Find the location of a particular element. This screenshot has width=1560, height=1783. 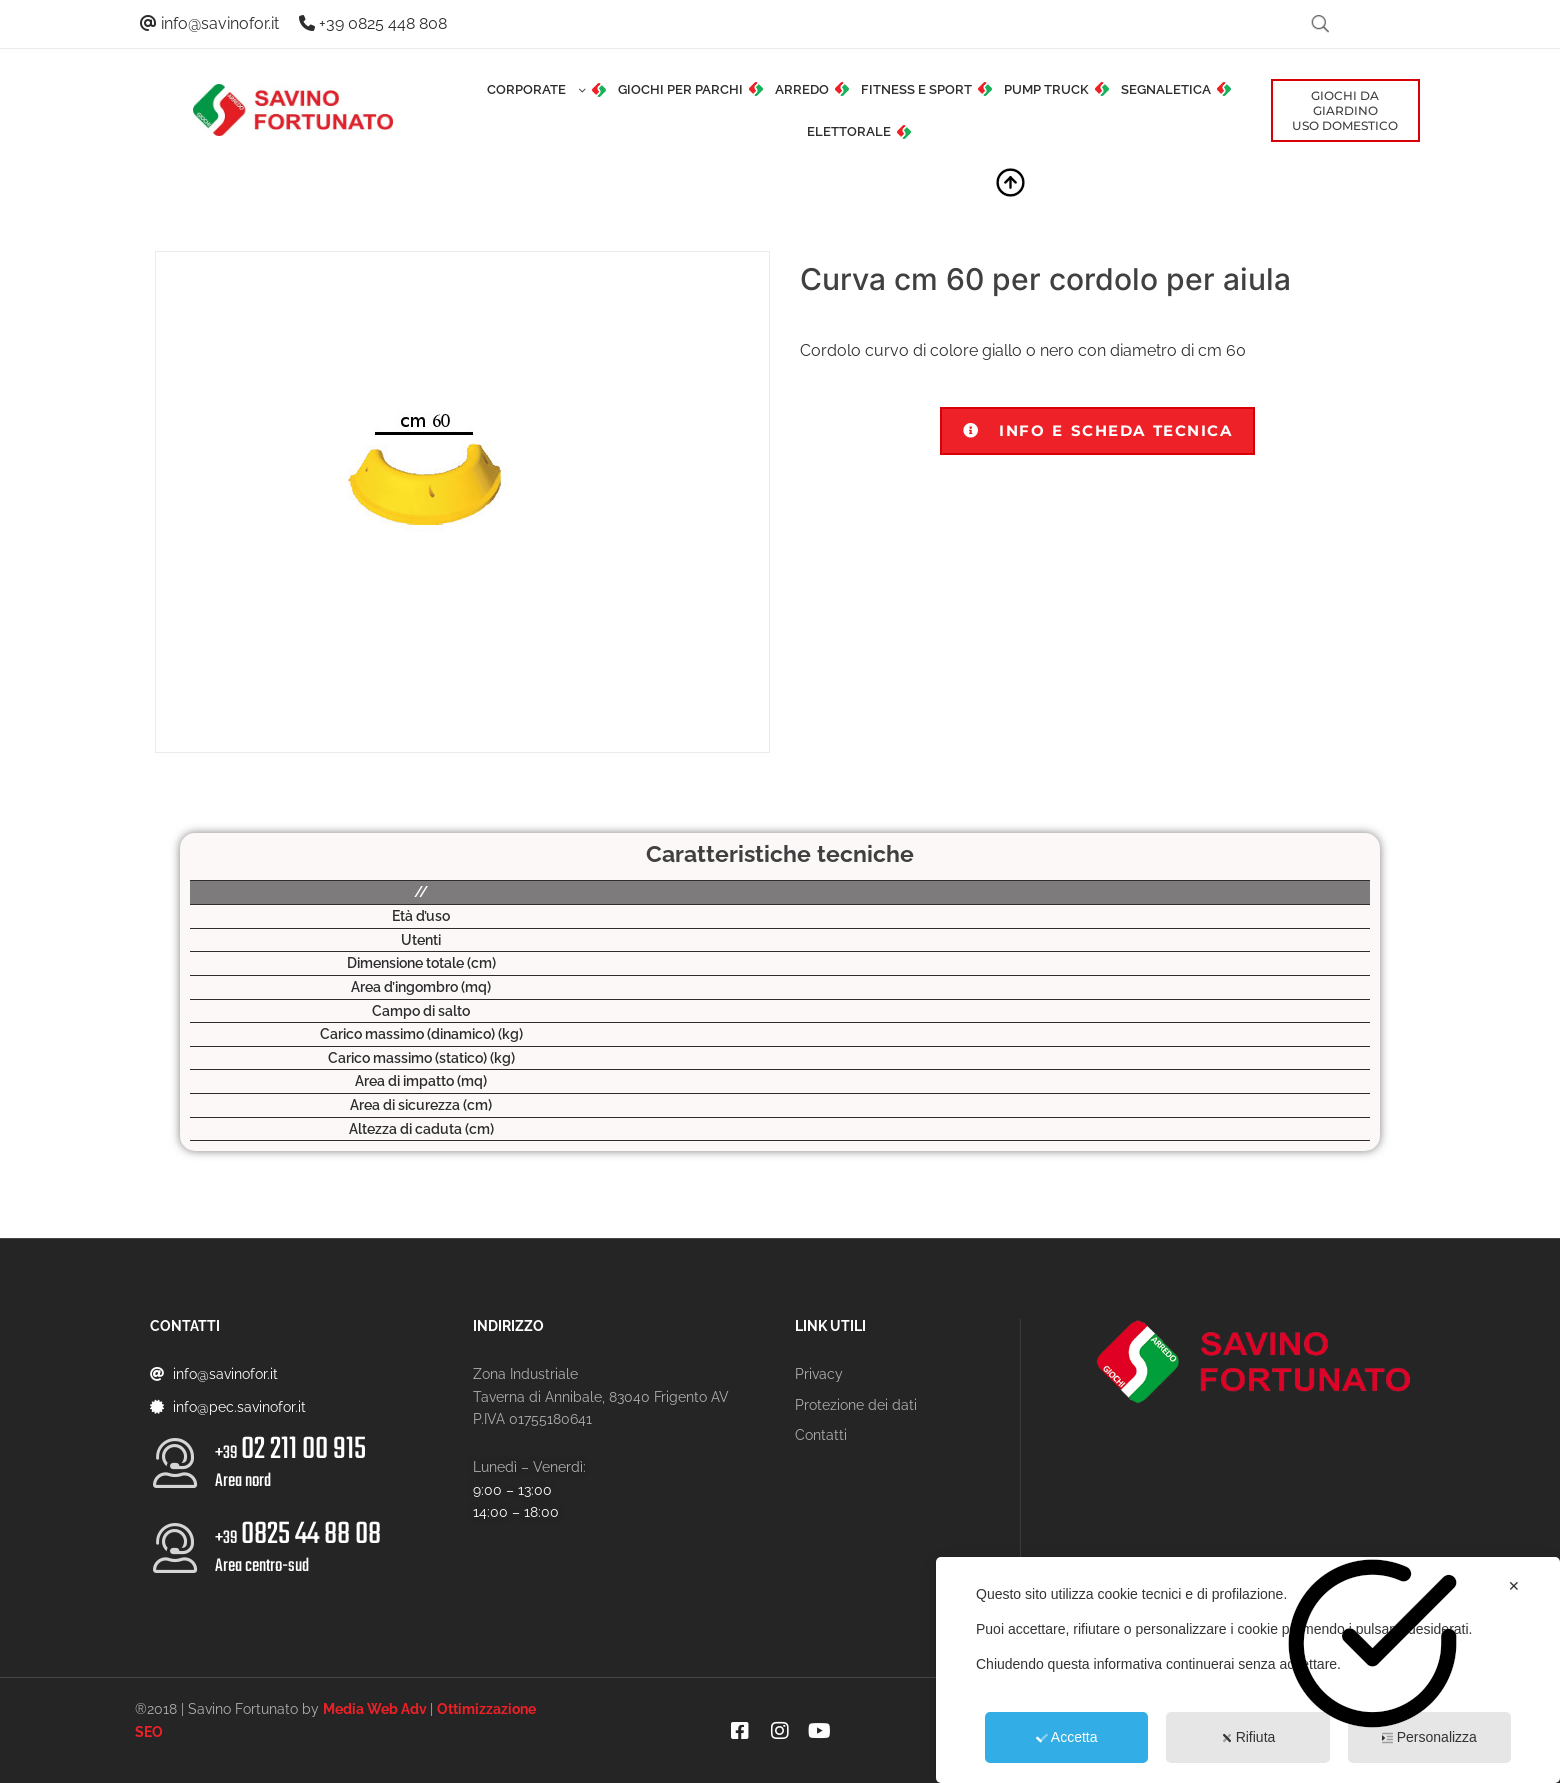

indicates task or action completed successfully is located at coordinates (1372, 1643).